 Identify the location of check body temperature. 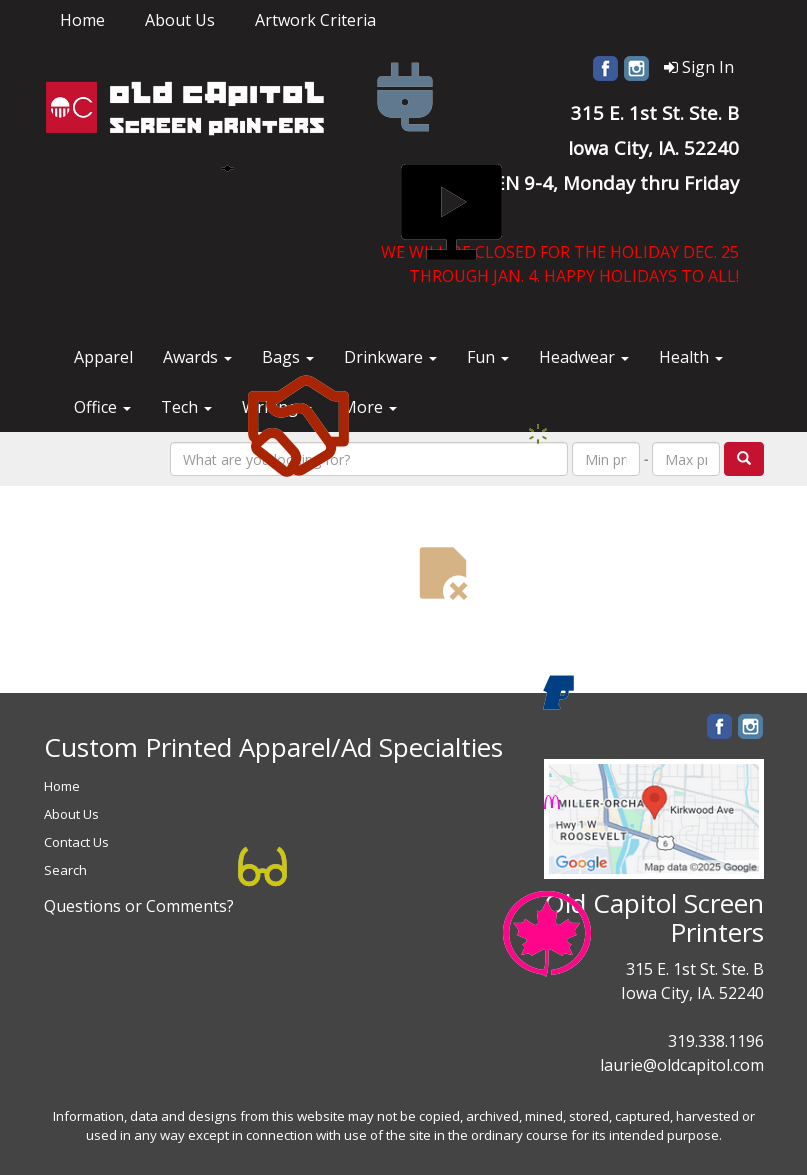
(558, 692).